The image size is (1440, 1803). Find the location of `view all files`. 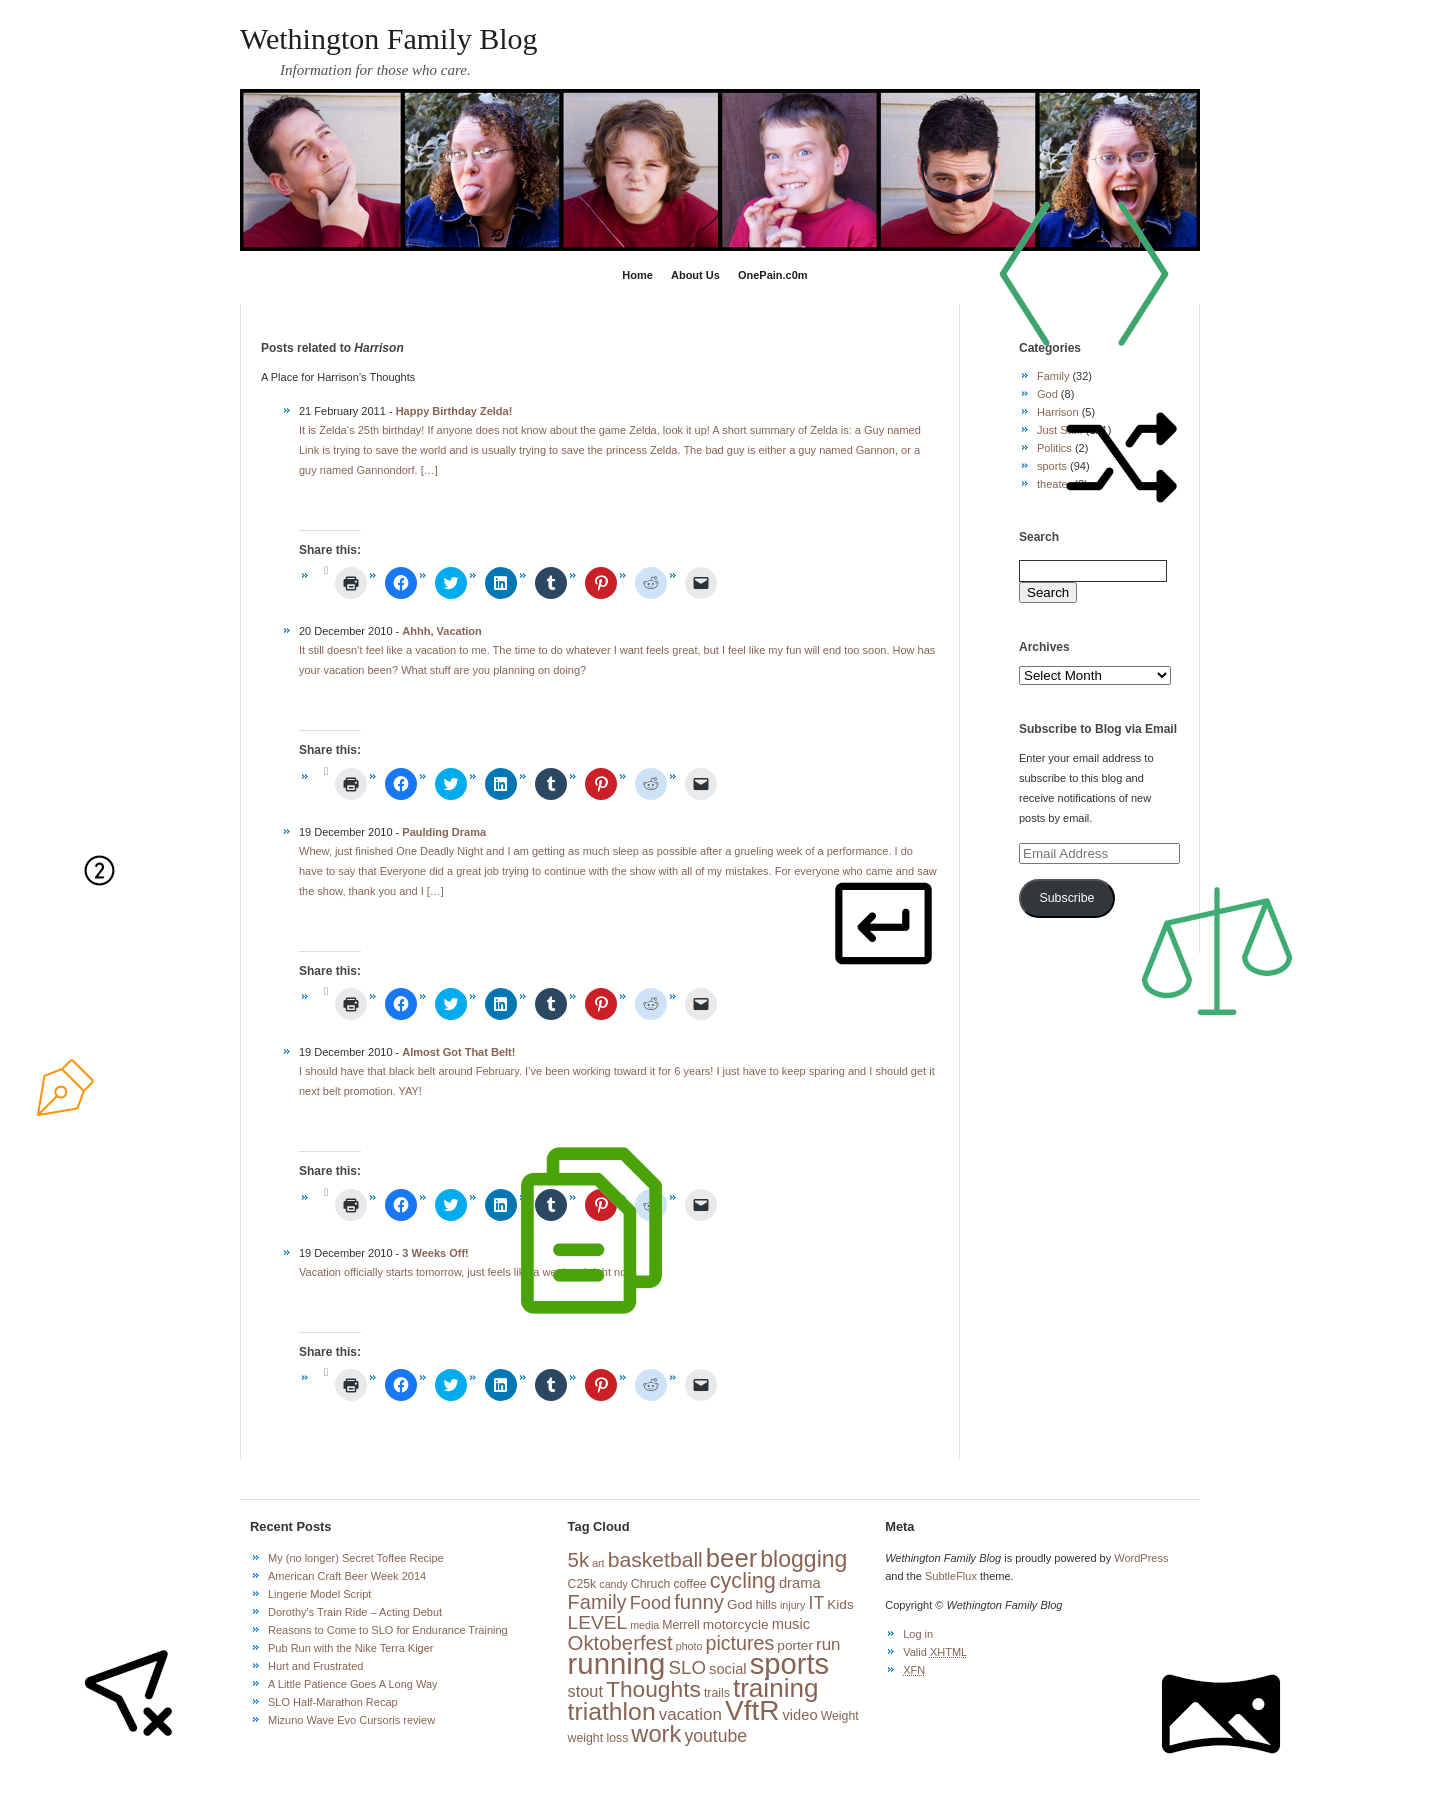

view all files is located at coordinates (591, 1230).